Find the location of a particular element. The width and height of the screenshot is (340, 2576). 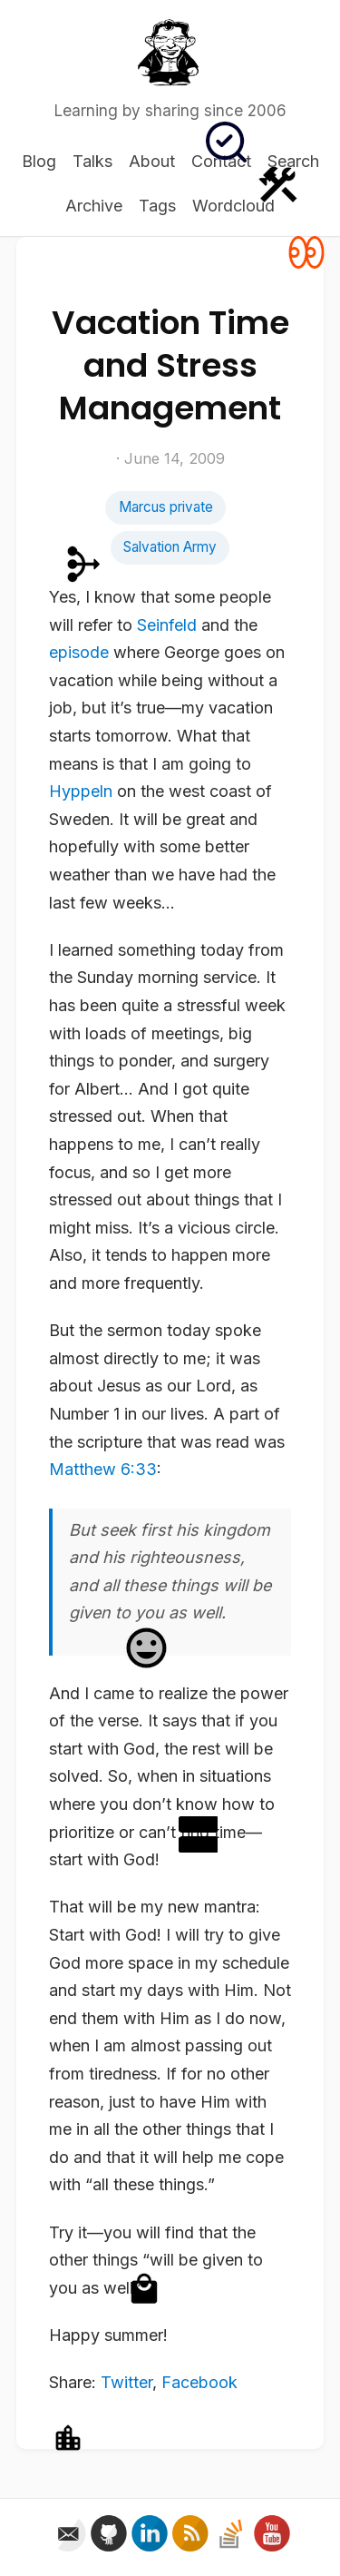

code scan completed successfully is located at coordinates (226, 142).